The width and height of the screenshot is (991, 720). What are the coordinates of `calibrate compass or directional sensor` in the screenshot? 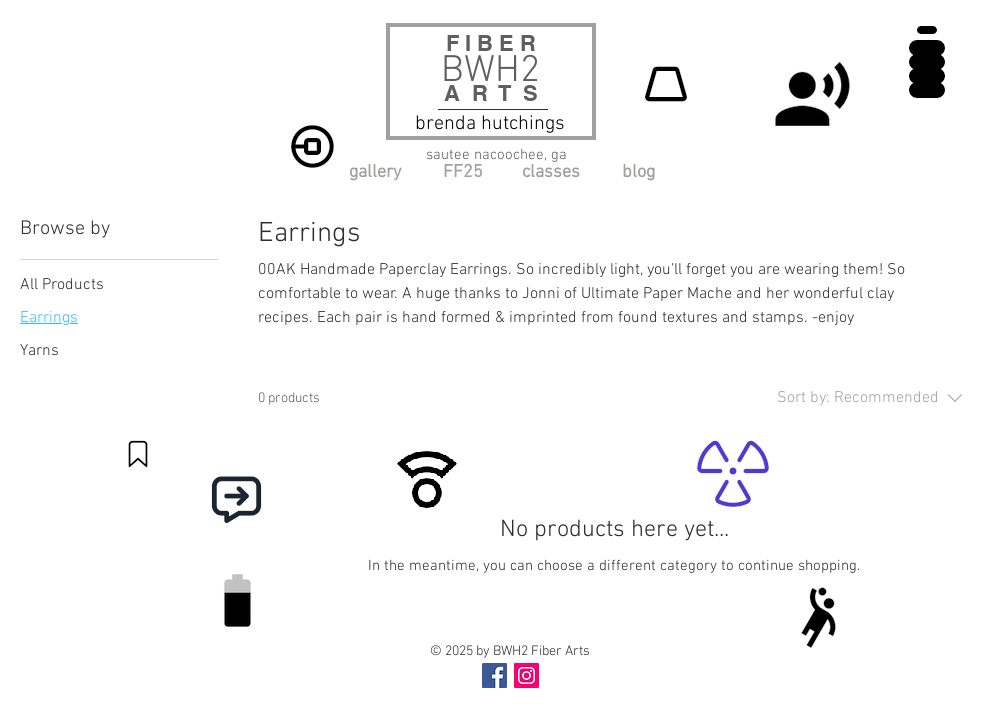 It's located at (427, 478).